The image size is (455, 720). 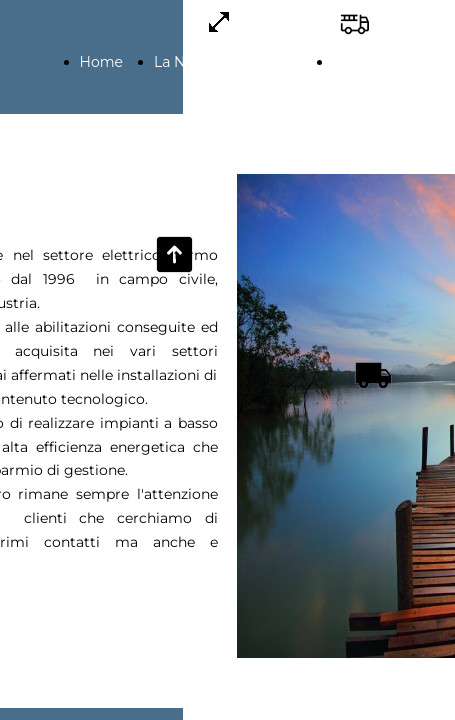 I want to click on expand to full screen, so click(x=219, y=22).